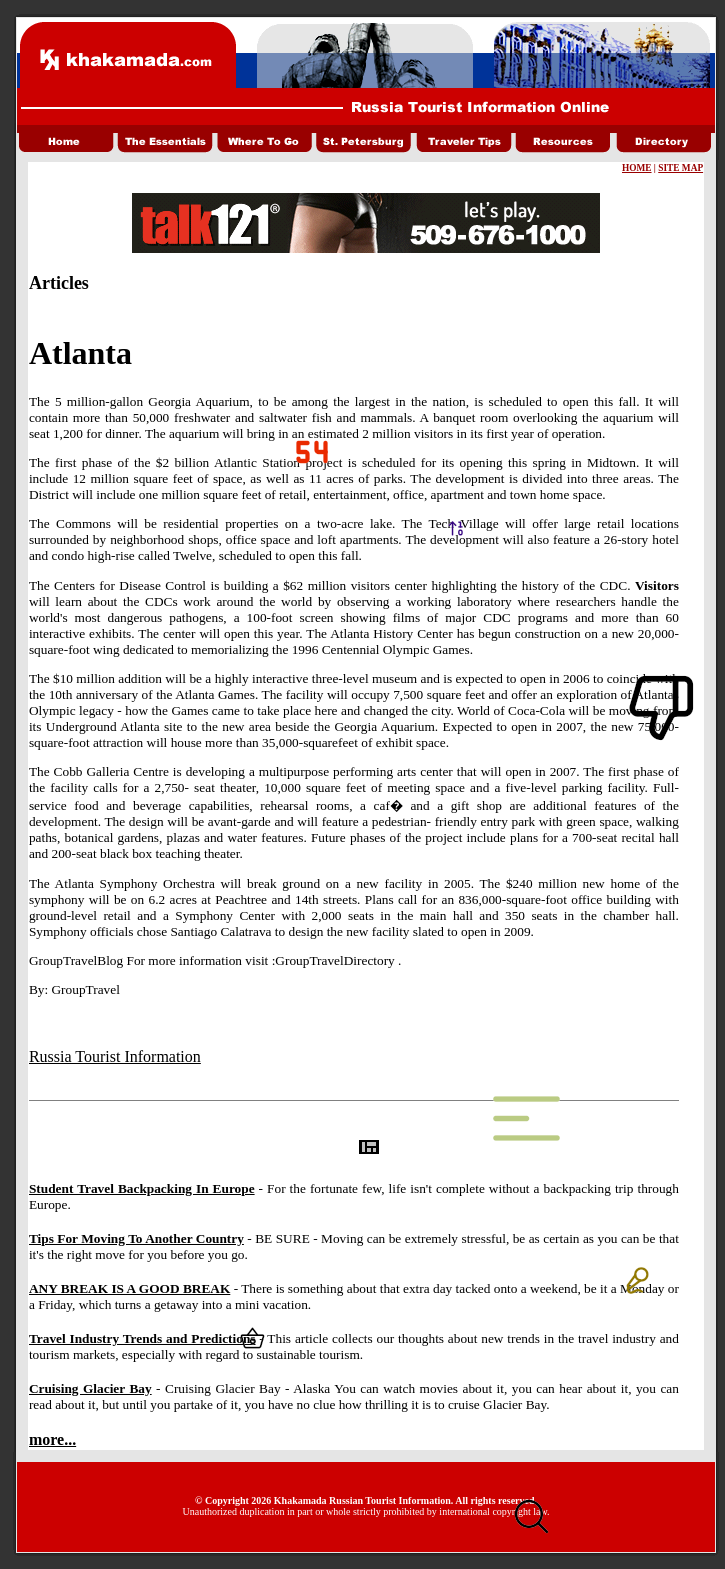 This screenshot has height=1569, width=725. Describe the element at coordinates (252, 1338) in the screenshot. I see `view your shopping basket` at that location.